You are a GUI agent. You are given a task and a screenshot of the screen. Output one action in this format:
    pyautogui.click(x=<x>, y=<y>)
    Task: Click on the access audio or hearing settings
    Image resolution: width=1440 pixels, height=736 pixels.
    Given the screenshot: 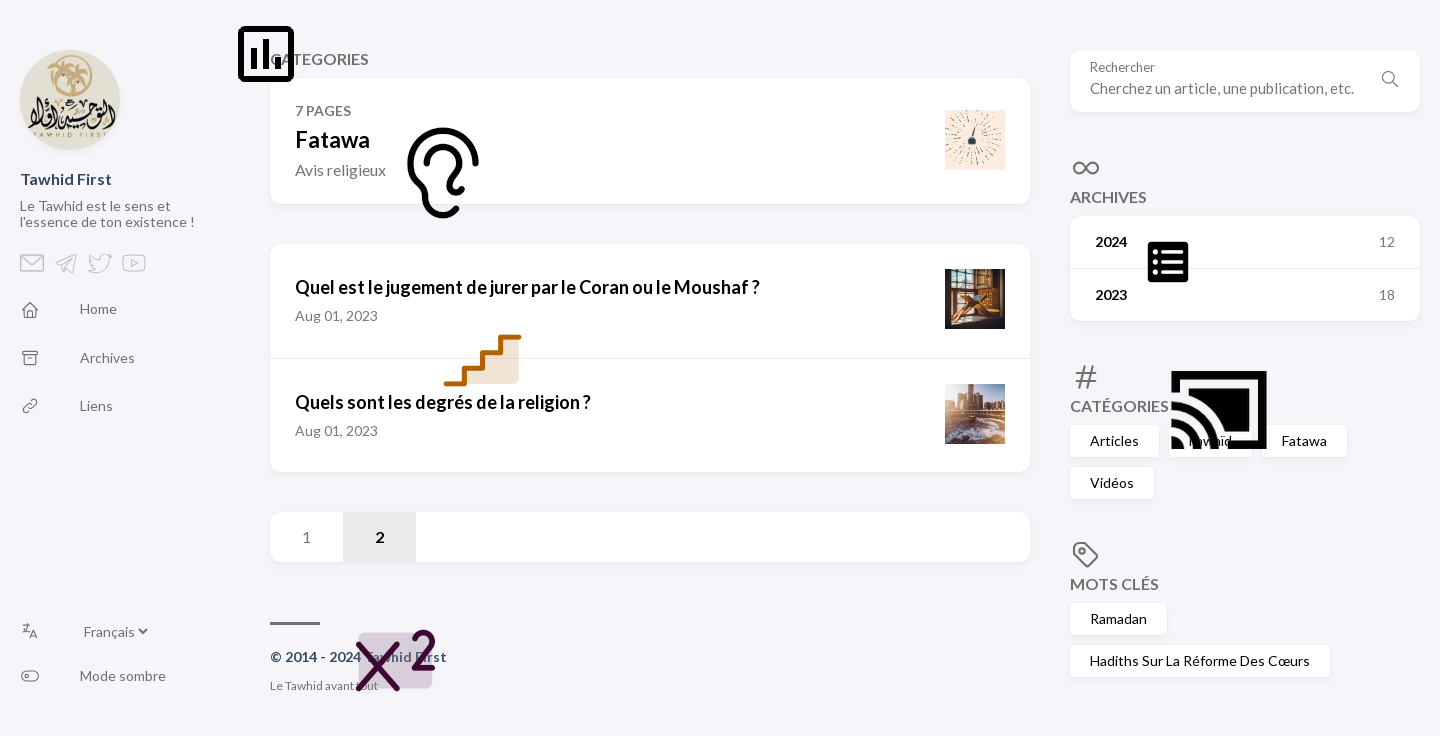 What is the action you would take?
    pyautogui.click(x=443, y=173)
    